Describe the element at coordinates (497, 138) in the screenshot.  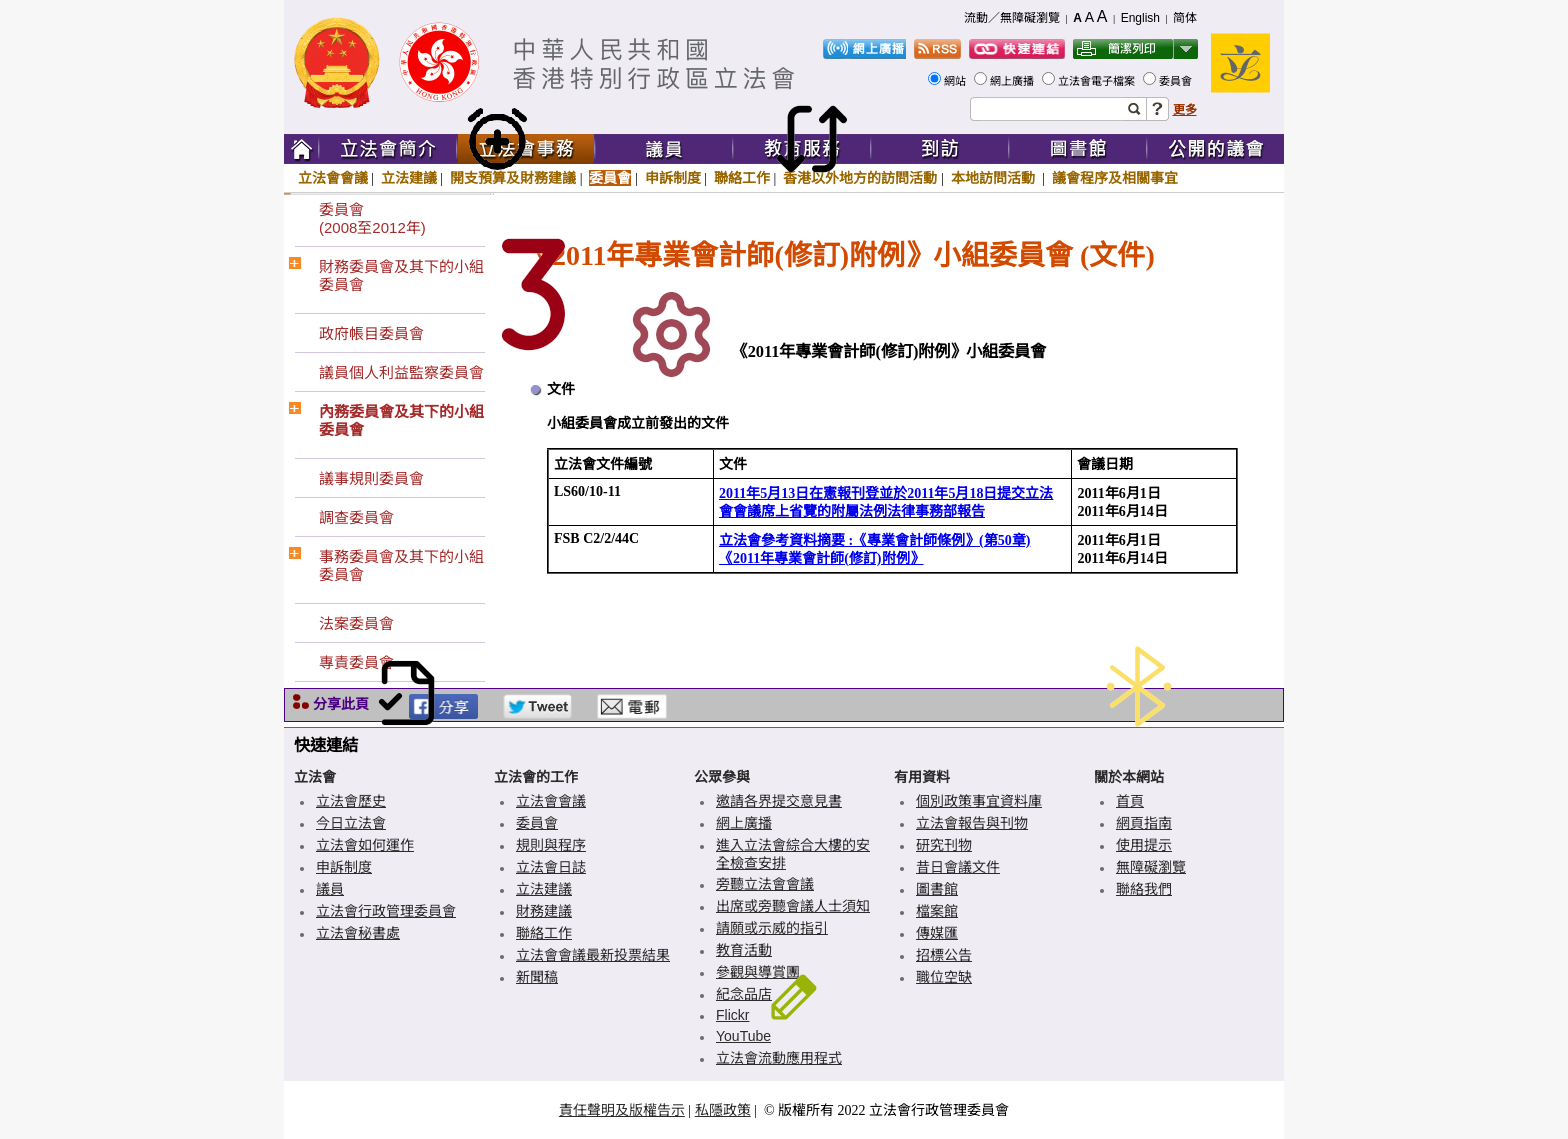
I see `add a new alarm` at that location.